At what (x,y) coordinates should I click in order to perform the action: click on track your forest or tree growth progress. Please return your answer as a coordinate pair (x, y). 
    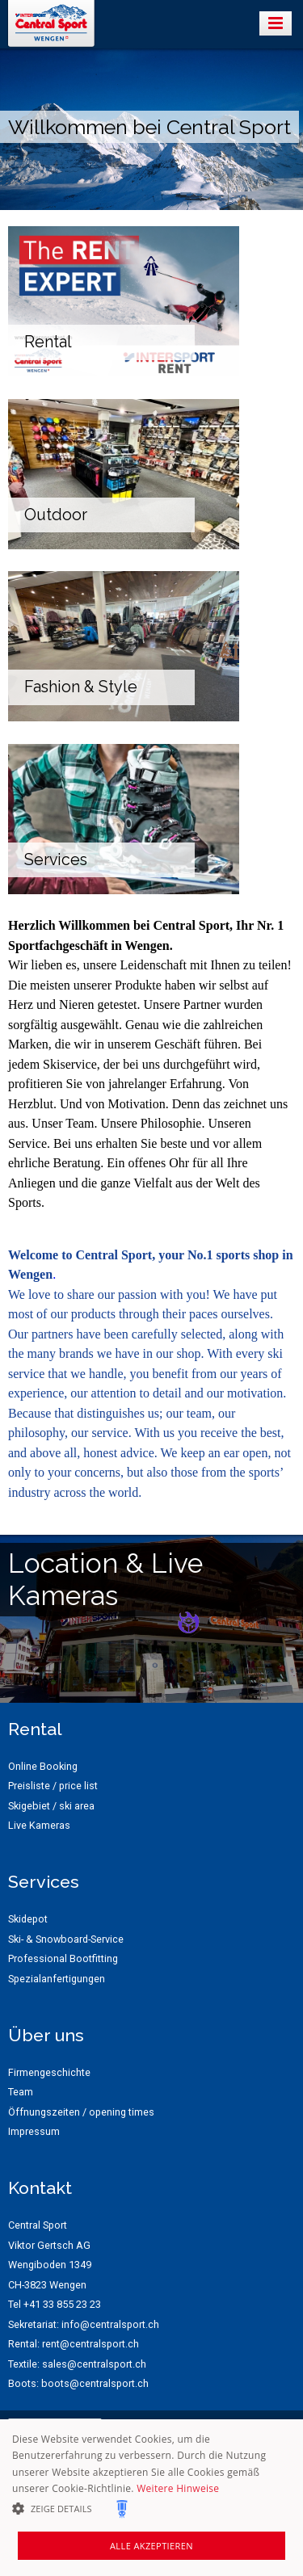
    Looking at the image, I should click on (229, 650).